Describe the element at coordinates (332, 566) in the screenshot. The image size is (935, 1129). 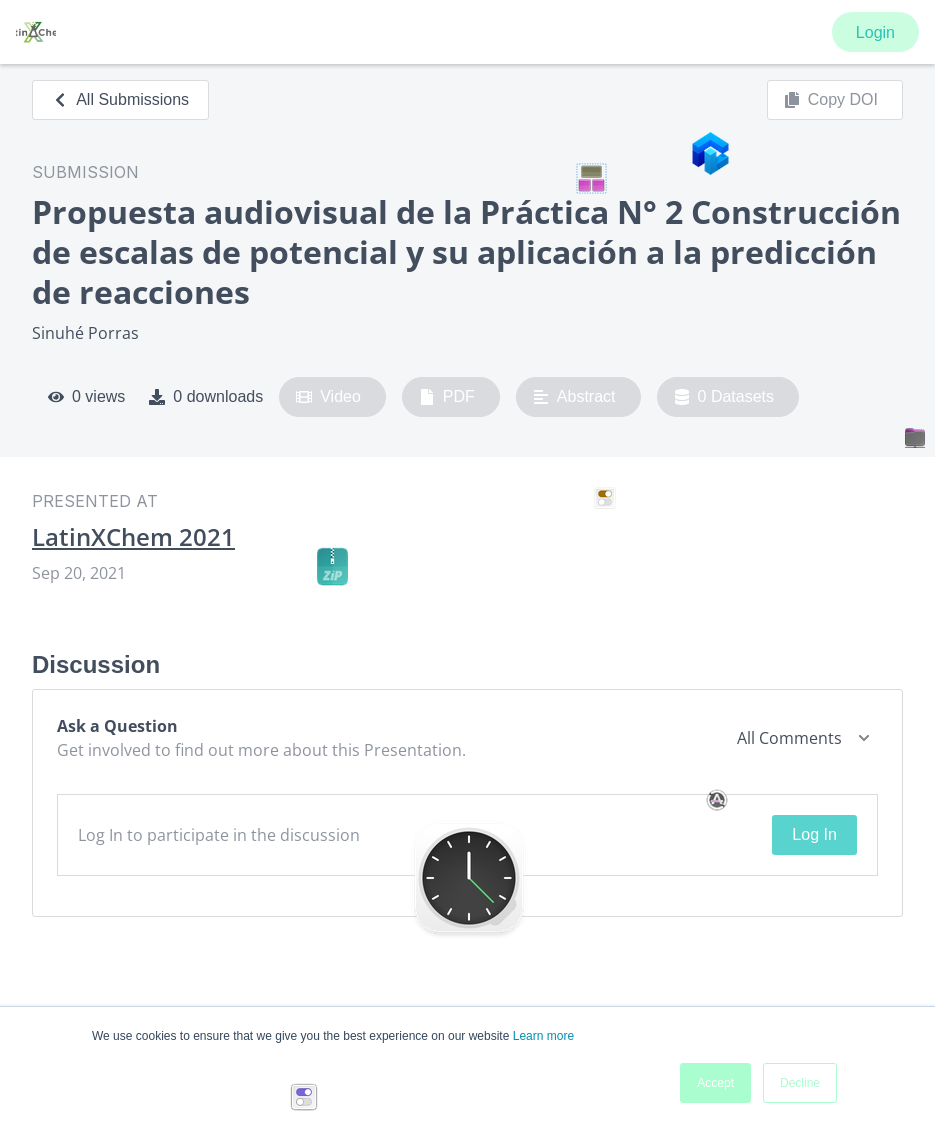
I see `open a compressed zip archive` at that location.